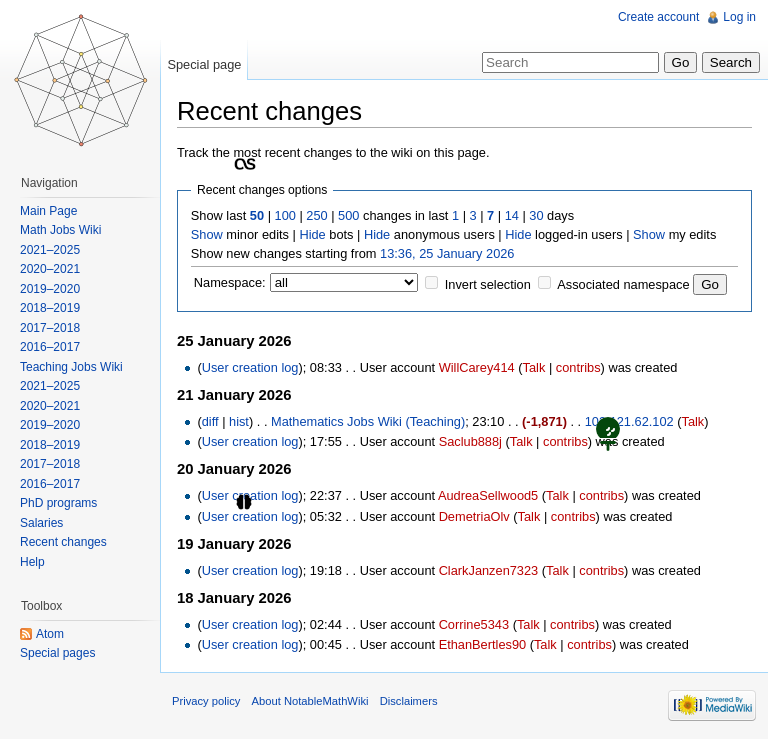 The height and width of the screenshot is (739, 768). I want to click on access mental health or wellness features, so click(244, 502).